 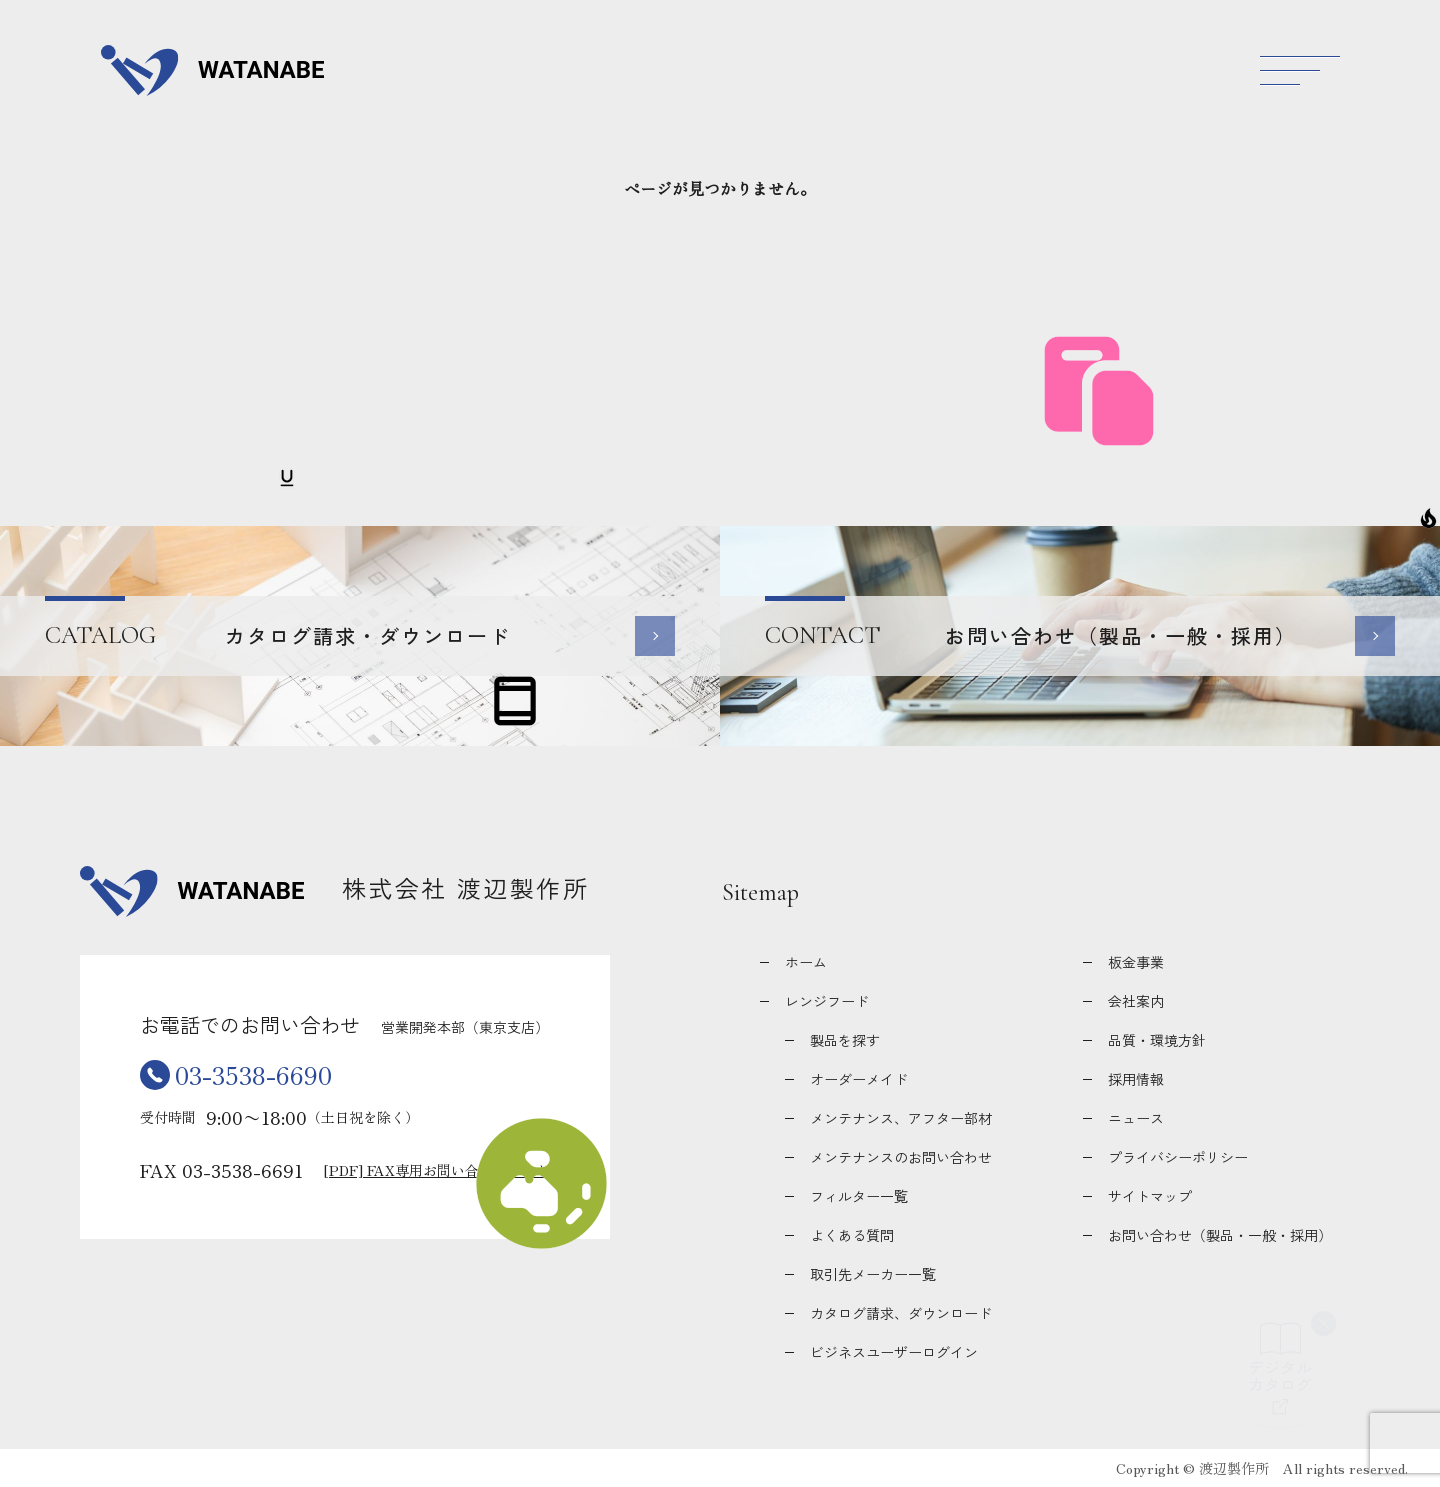 What do you see at coordinates (1099, 391) in the screenshot?
I see `copy content to clipboard` at bounding box center [1099, 391].